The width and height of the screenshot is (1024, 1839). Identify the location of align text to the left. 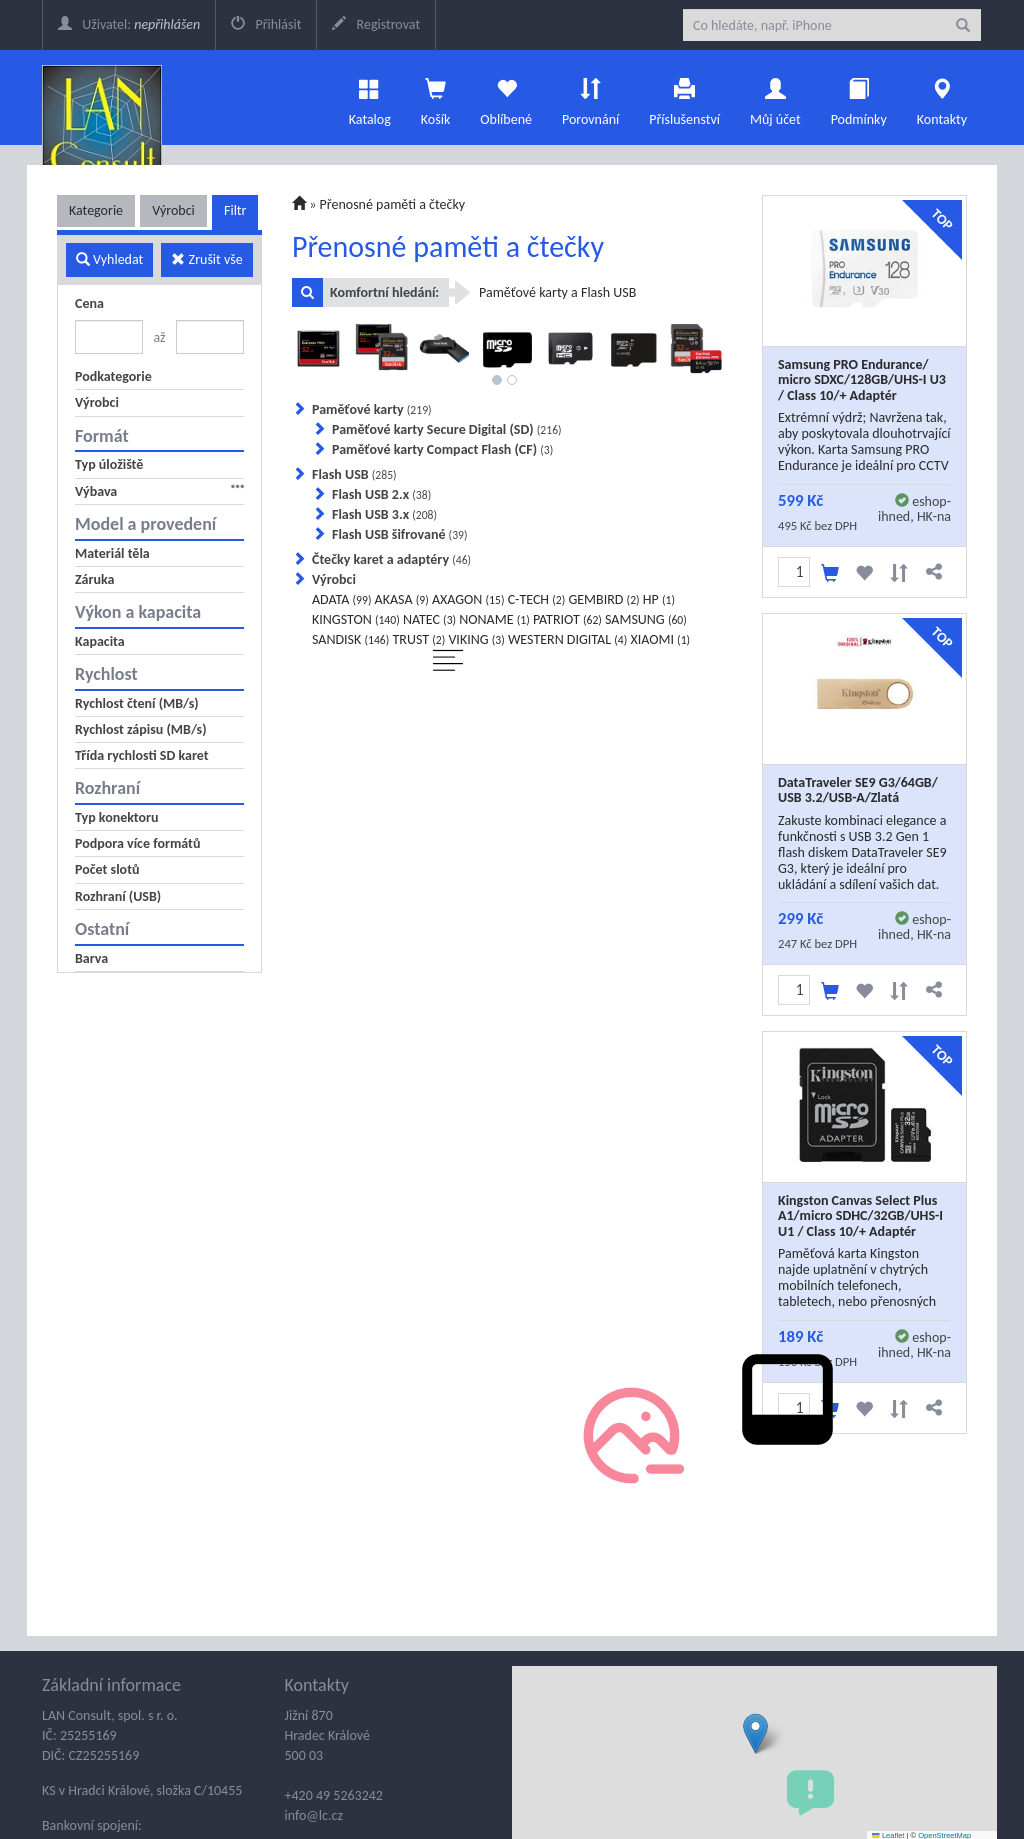
(448, 661).